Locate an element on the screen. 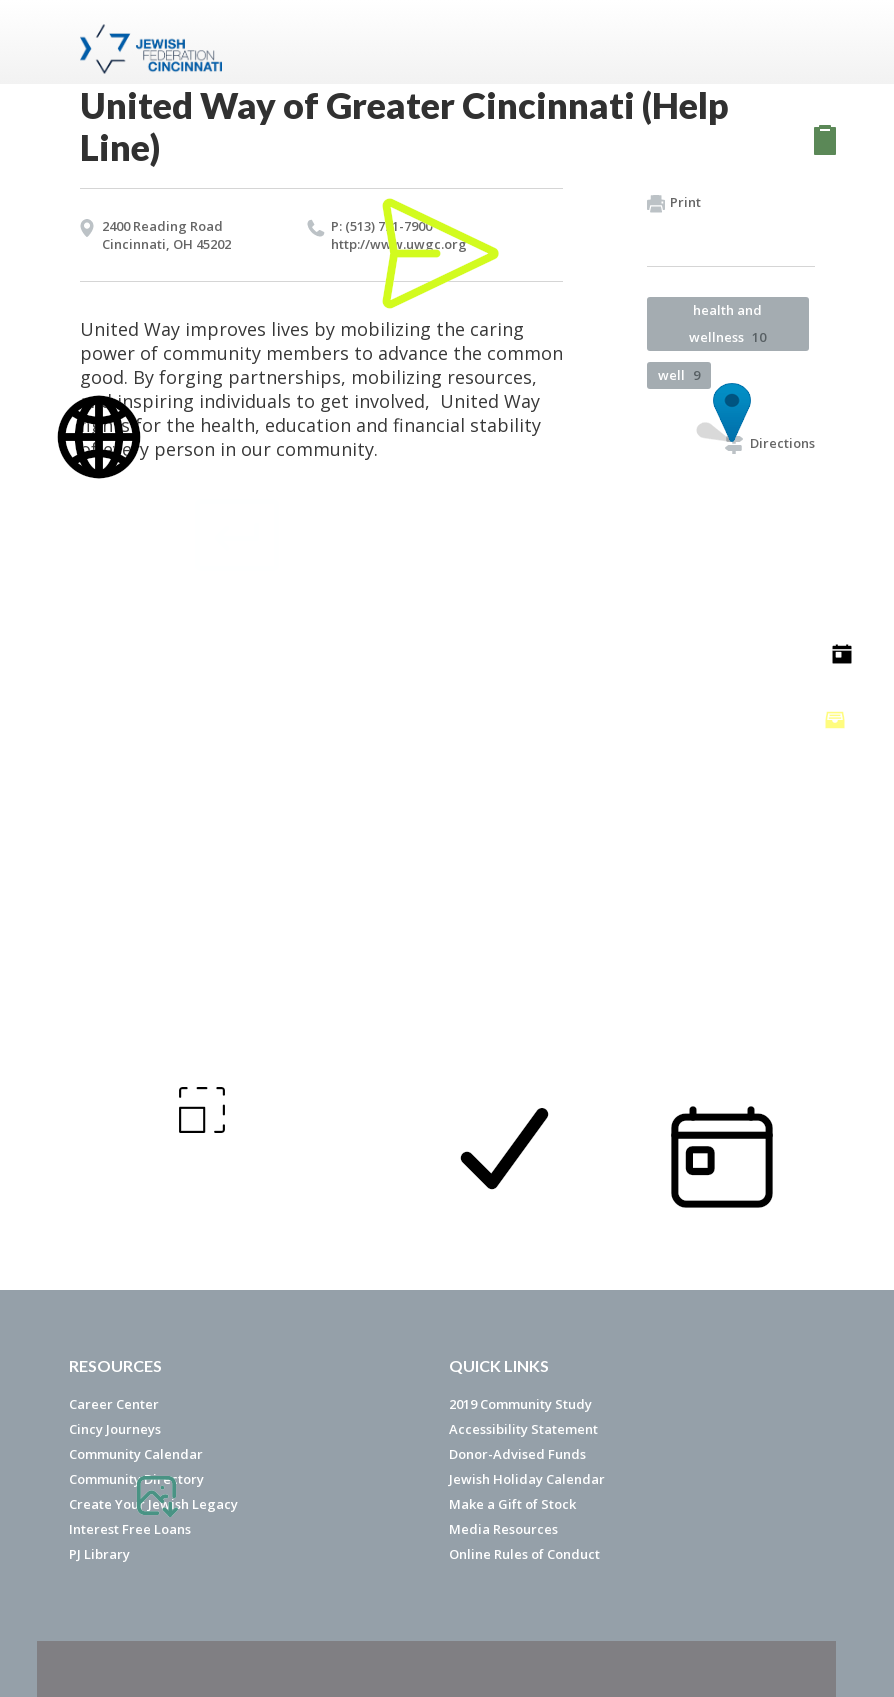 This screenshot has width=894, height=1697. download image to device is located at coordinates (156, 1495).